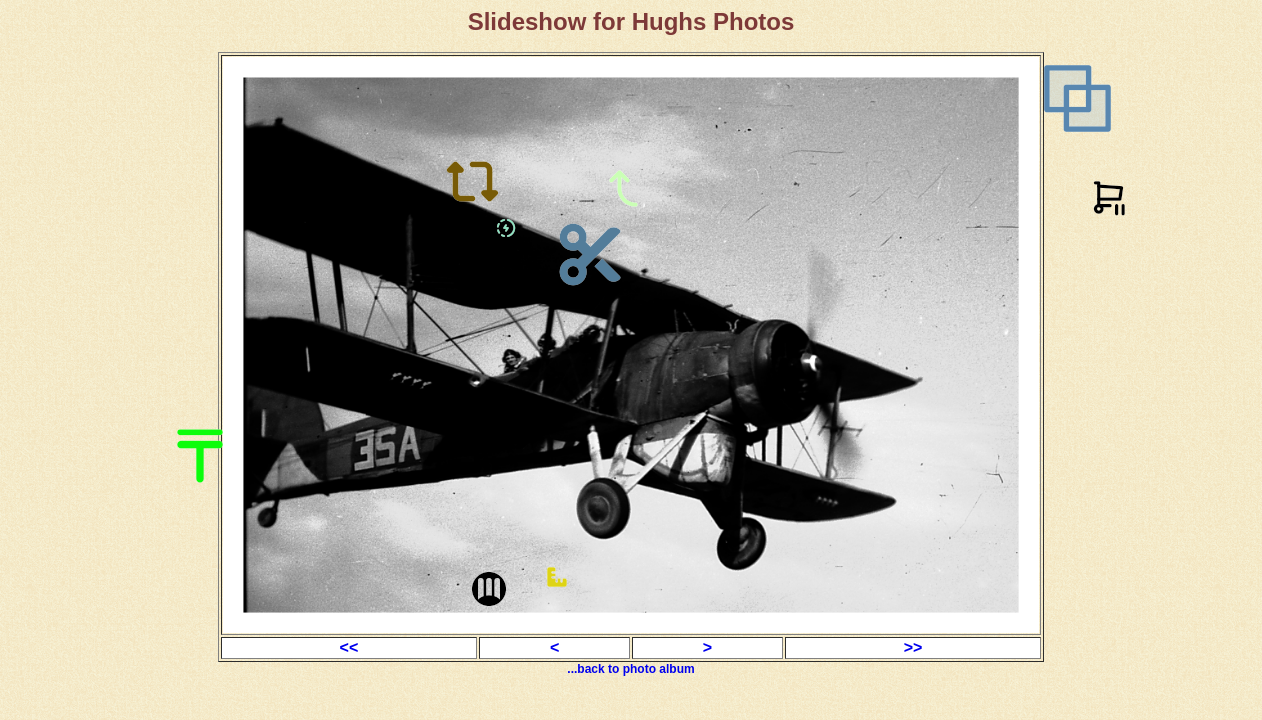  I want to click on cut selected content, so click(590, 254).